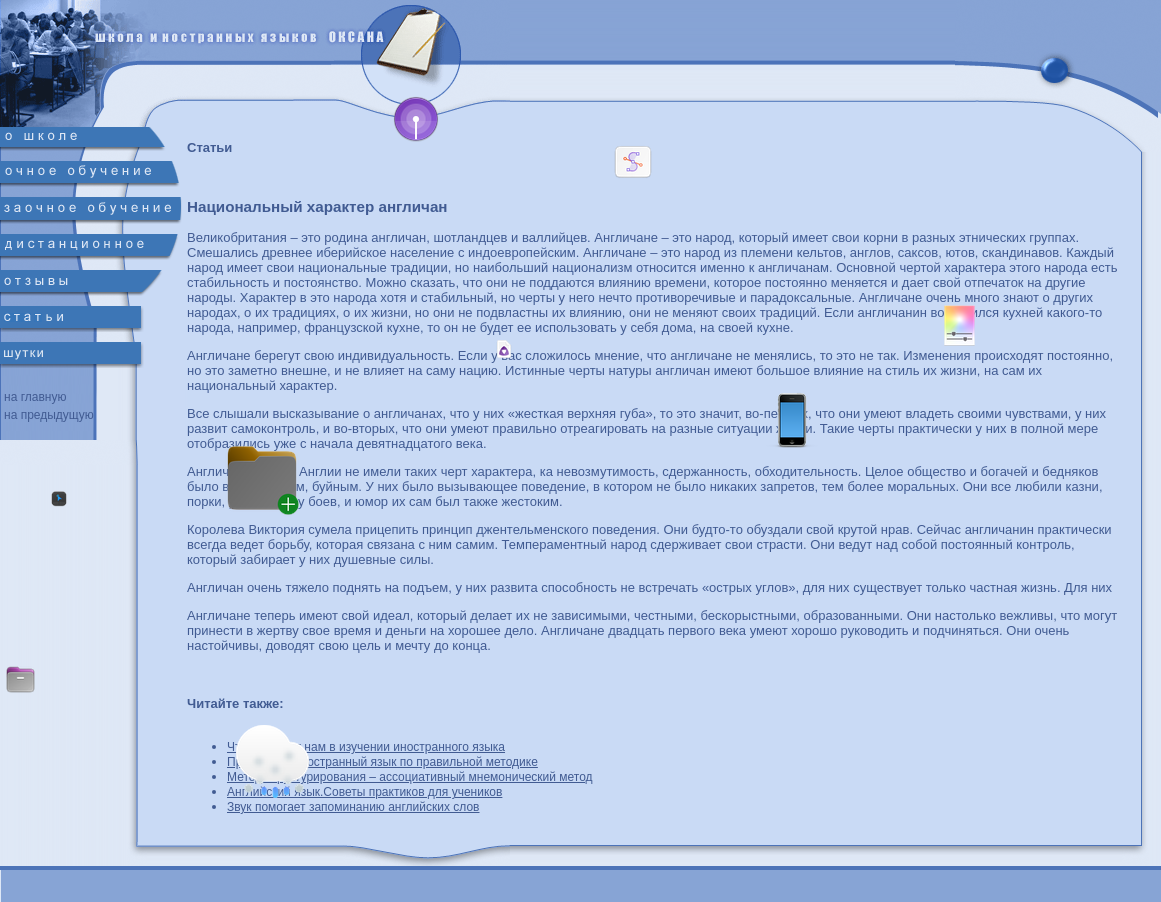 This screenshot has height=902, width=1161. Describe the element at coordinates (20, 679) in the screenshot. I see `open the file manager application` at that location.